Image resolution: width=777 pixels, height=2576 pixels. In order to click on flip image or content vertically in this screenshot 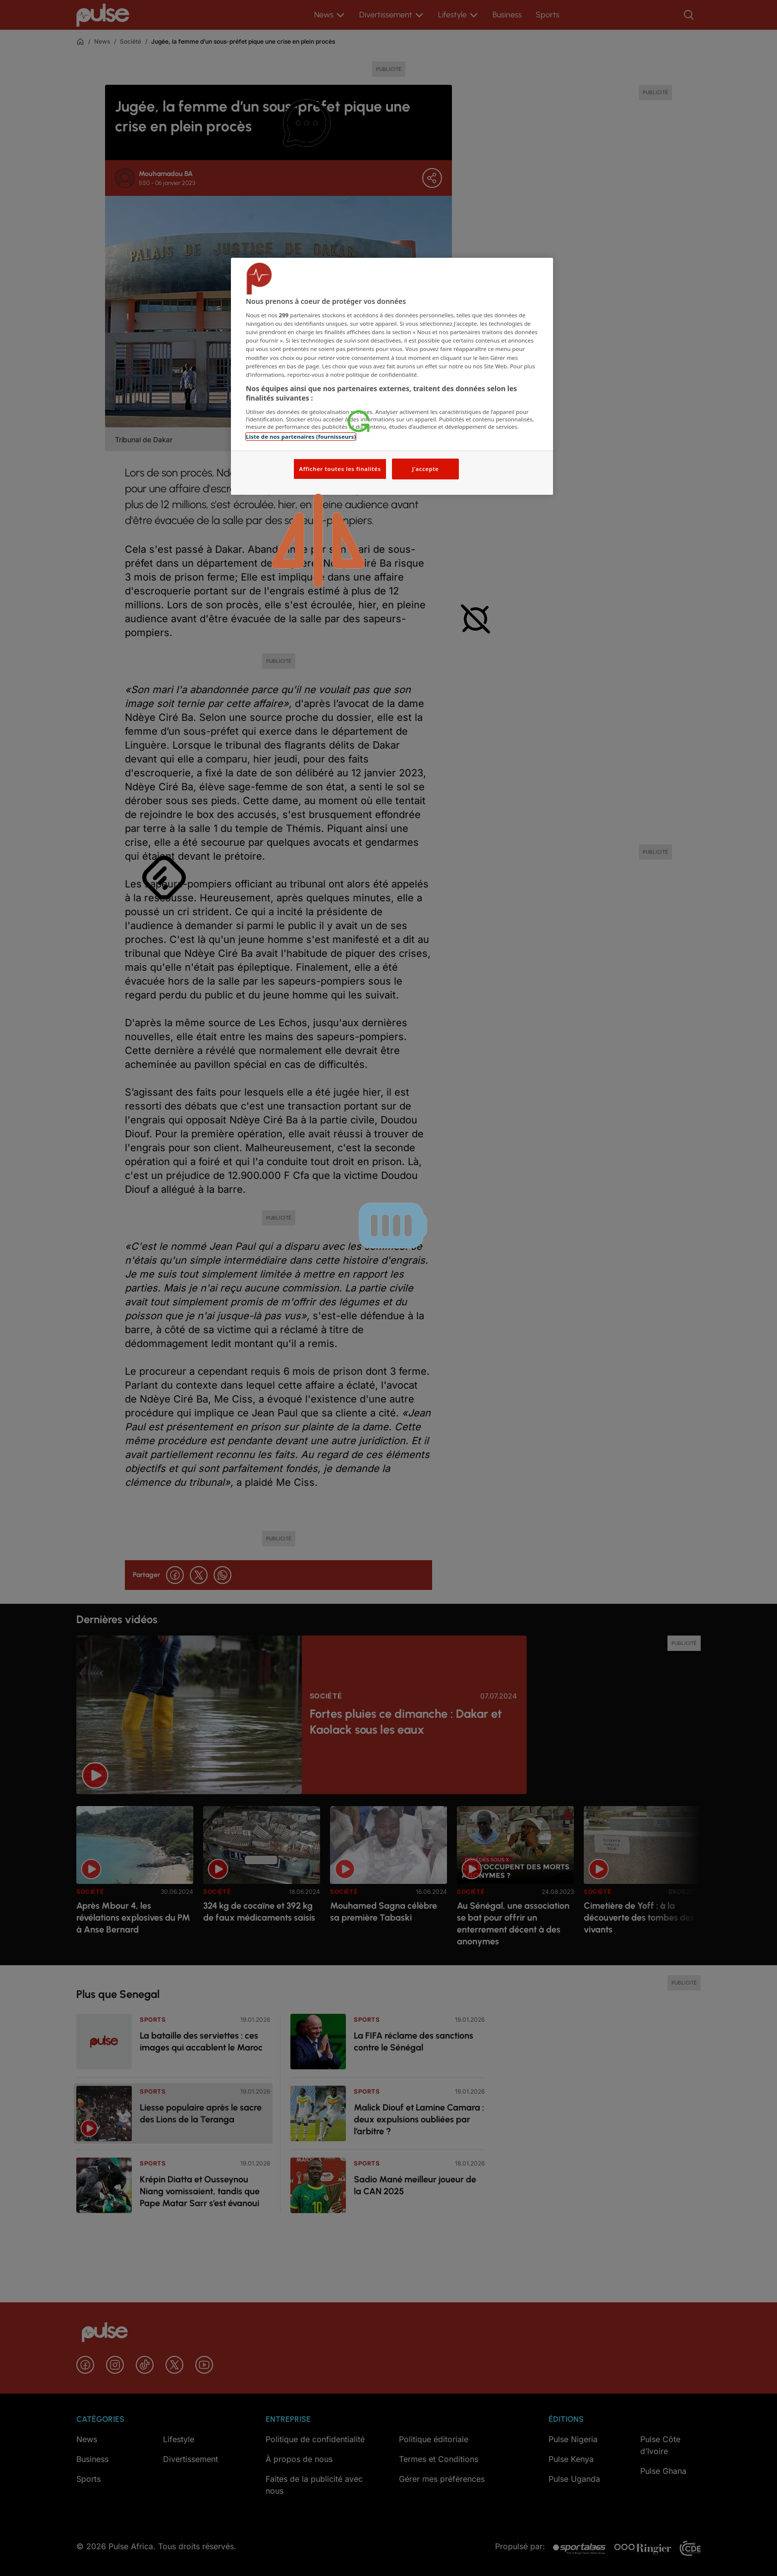, I will do `click(318, 540)`.